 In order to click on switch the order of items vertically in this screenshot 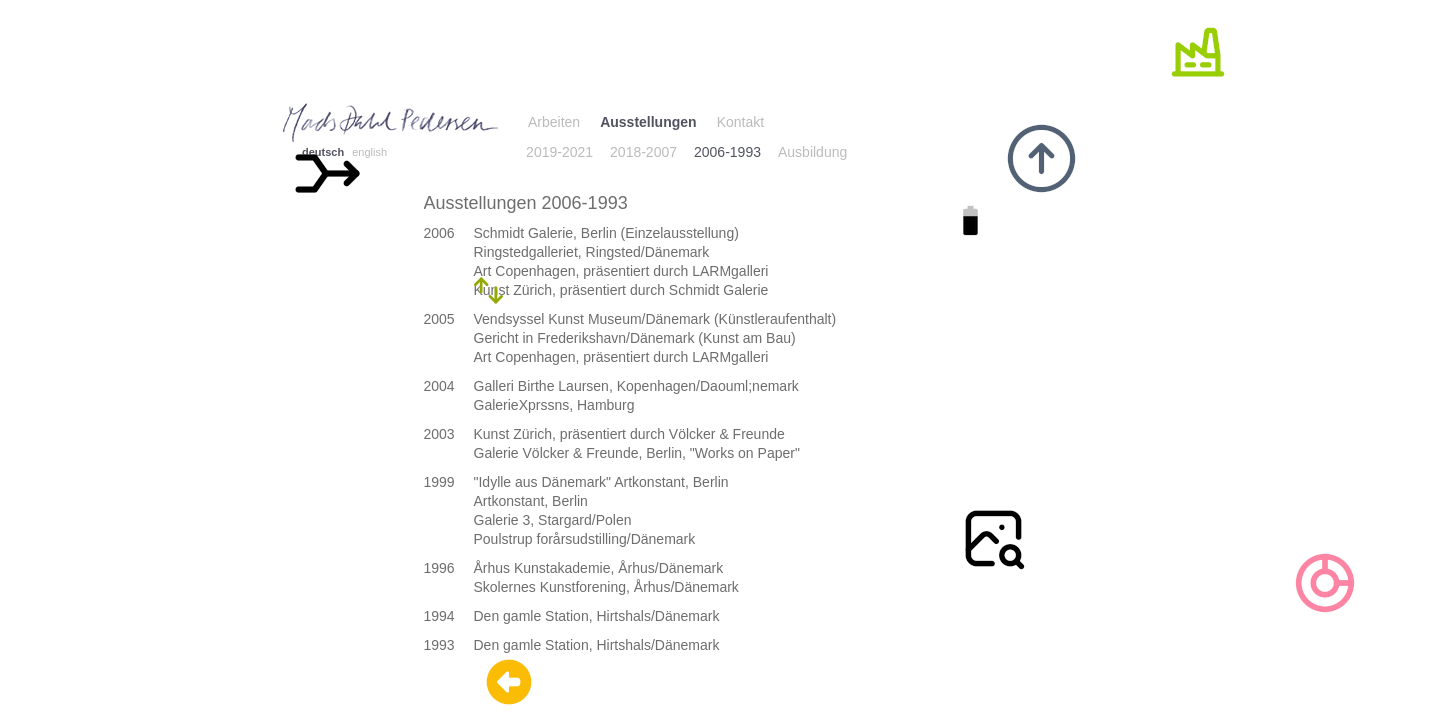, I will do `click(488, 290)`.